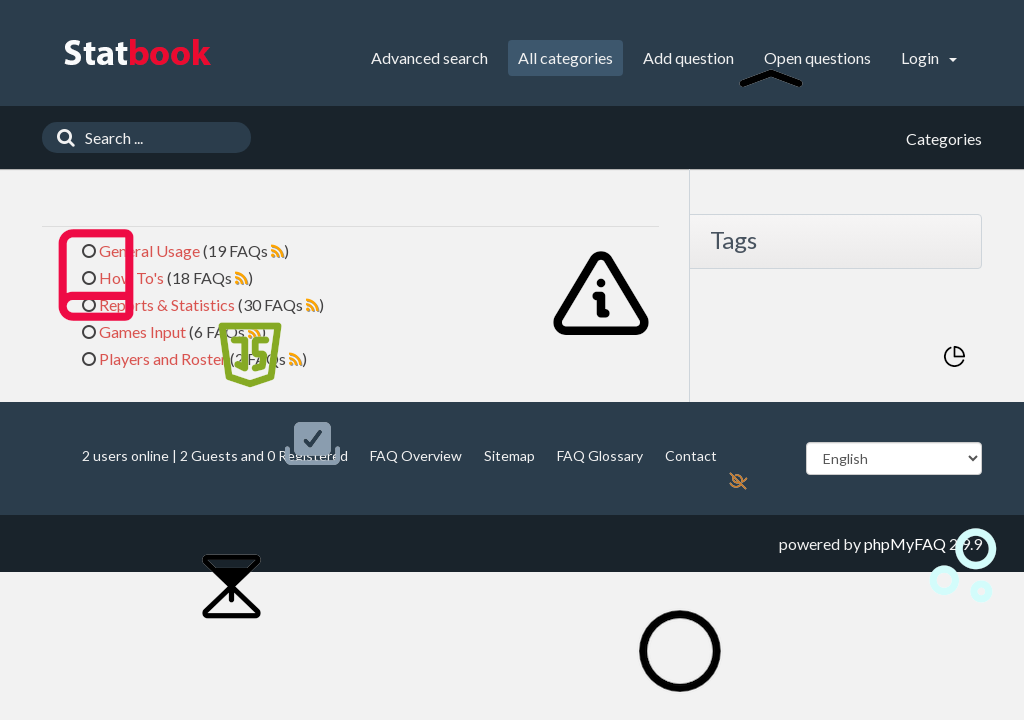 The image size is (1024, 720). I want to click on view important information or notice, so click(601, 296).